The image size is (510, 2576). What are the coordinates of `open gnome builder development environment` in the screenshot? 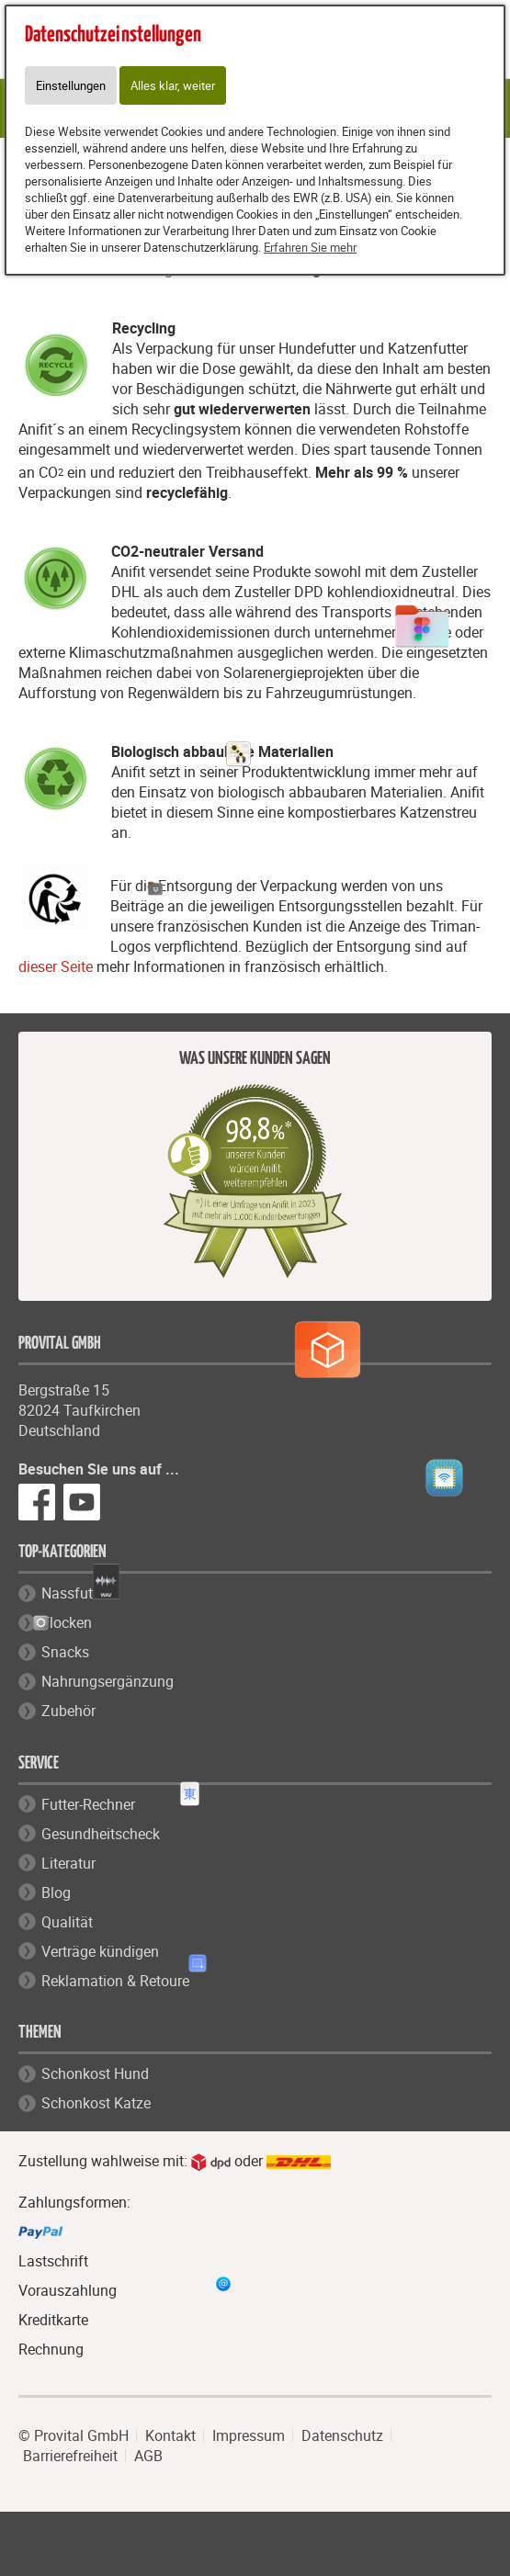 It's located at (238, 753).